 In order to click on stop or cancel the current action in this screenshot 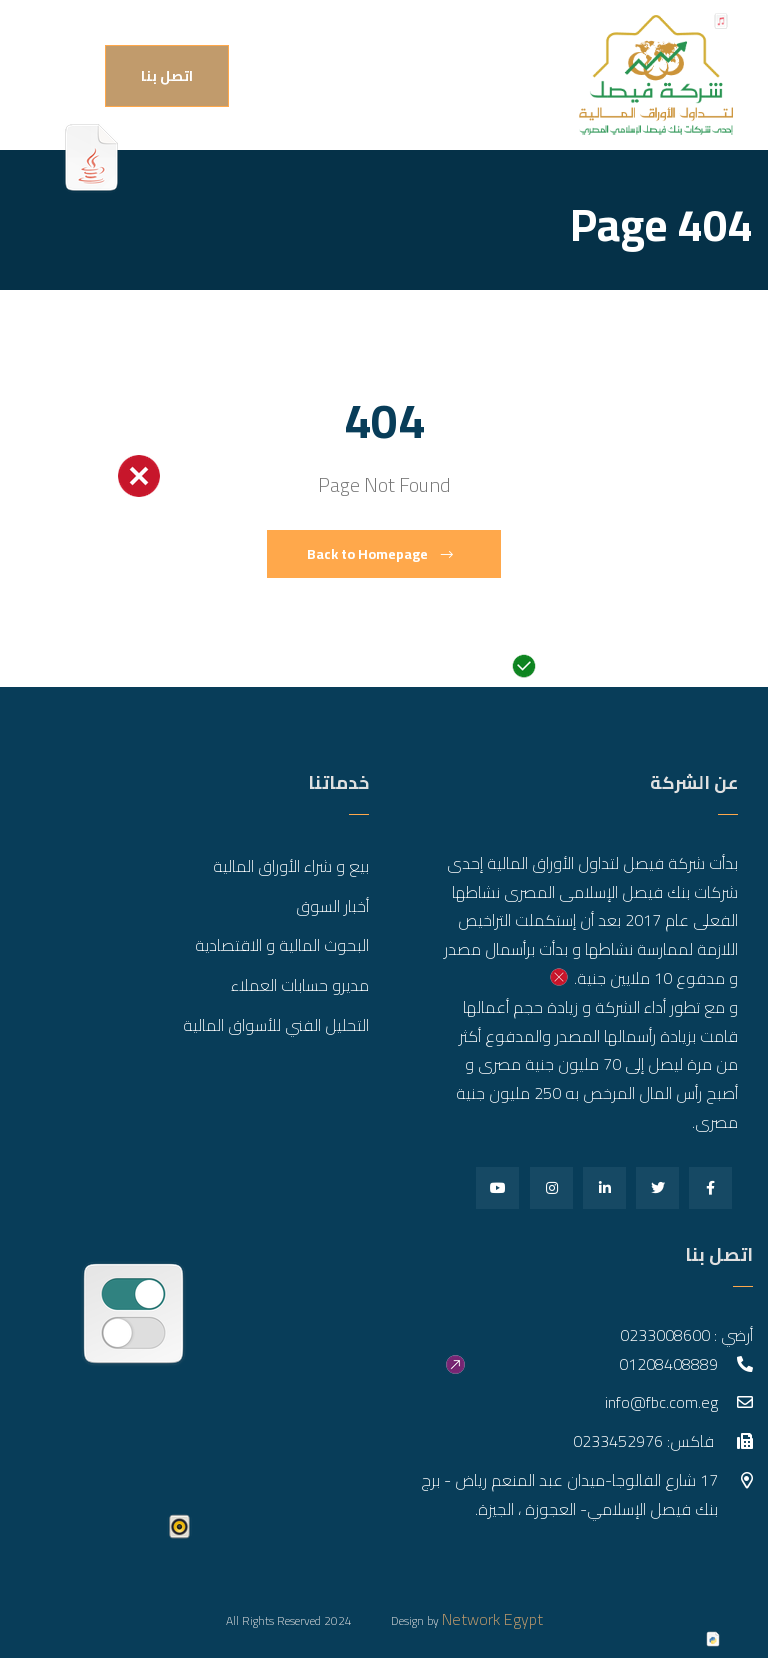, I will do `click(139, 476)`.